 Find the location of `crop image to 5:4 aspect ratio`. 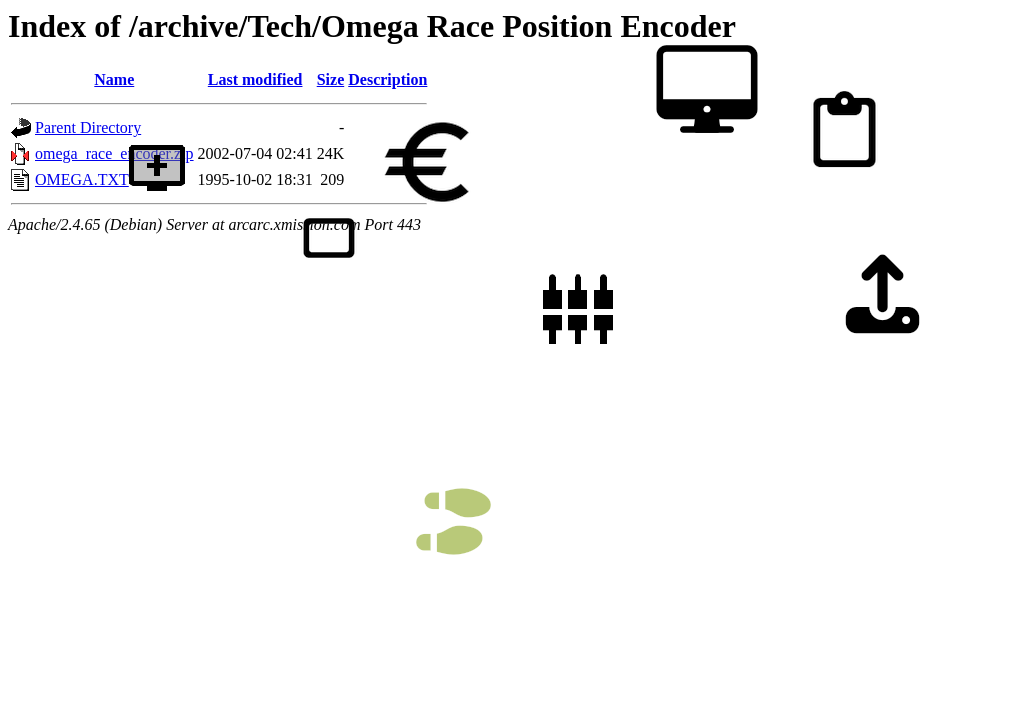

crop image to 5:4 aspect ratio is located at coordinates (329, 238).